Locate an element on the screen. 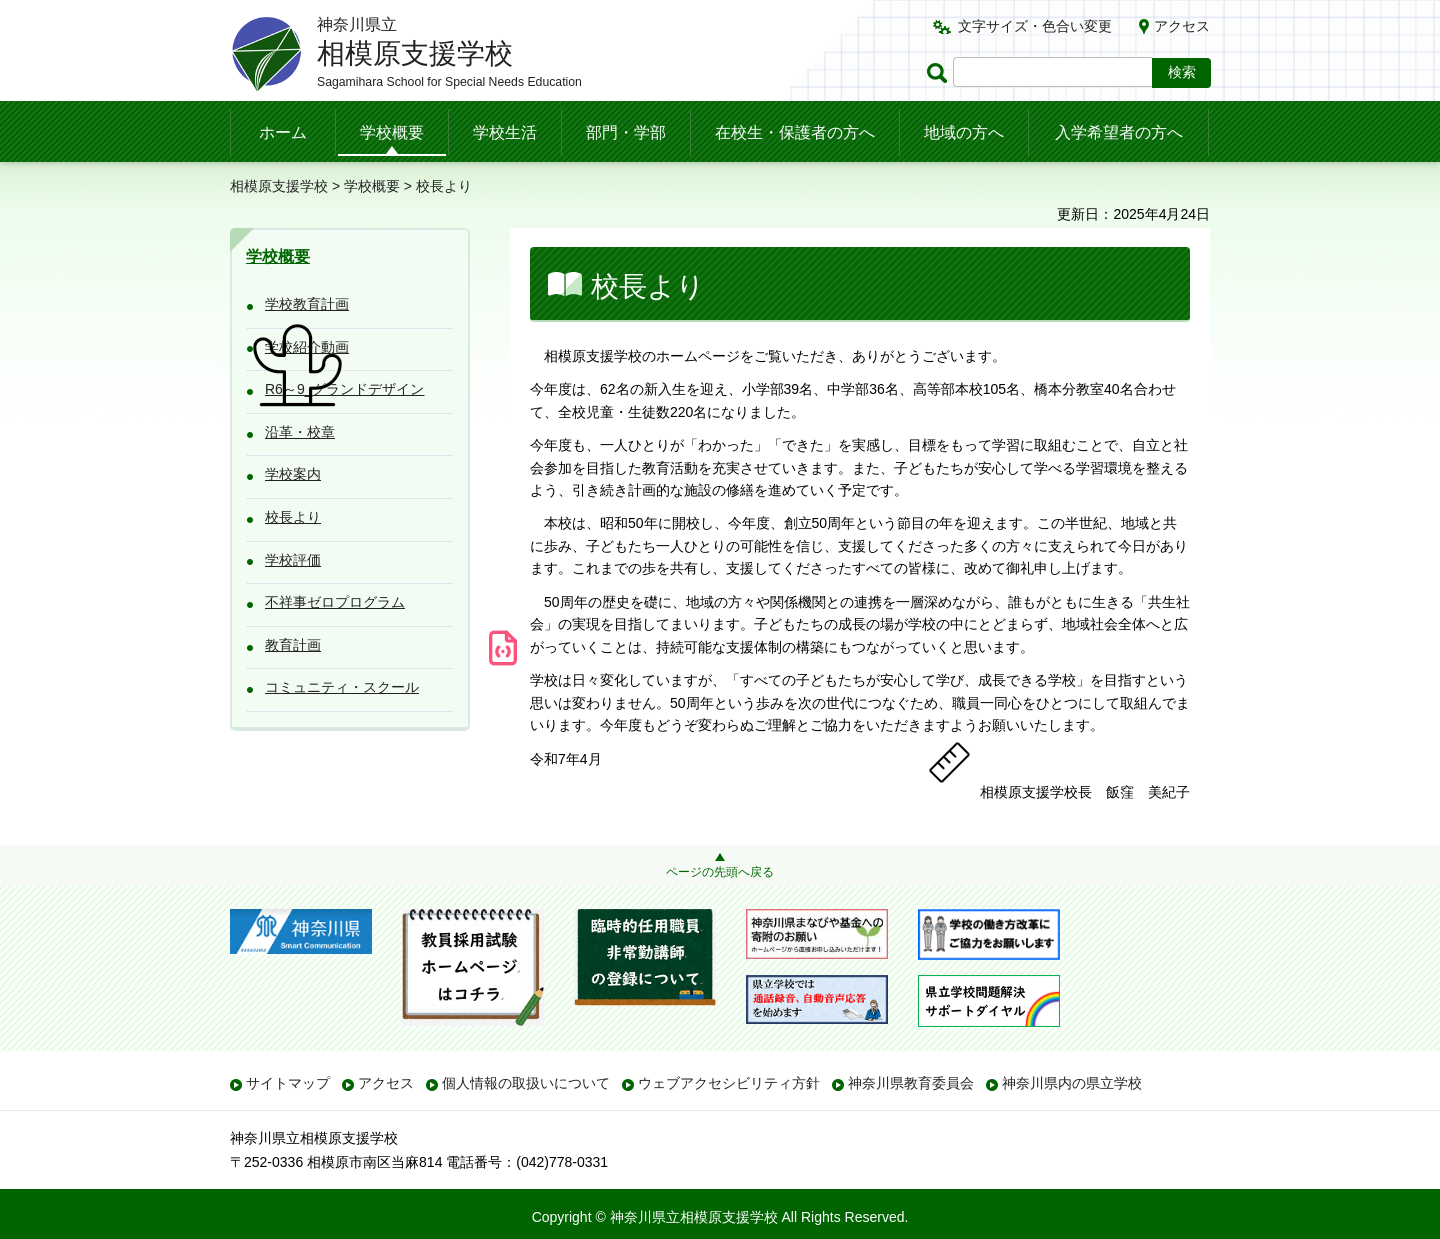 The width and height of the screenshot is (1440, 1239). indicates desert or arid climate theme is located at coordinates (297, 368).